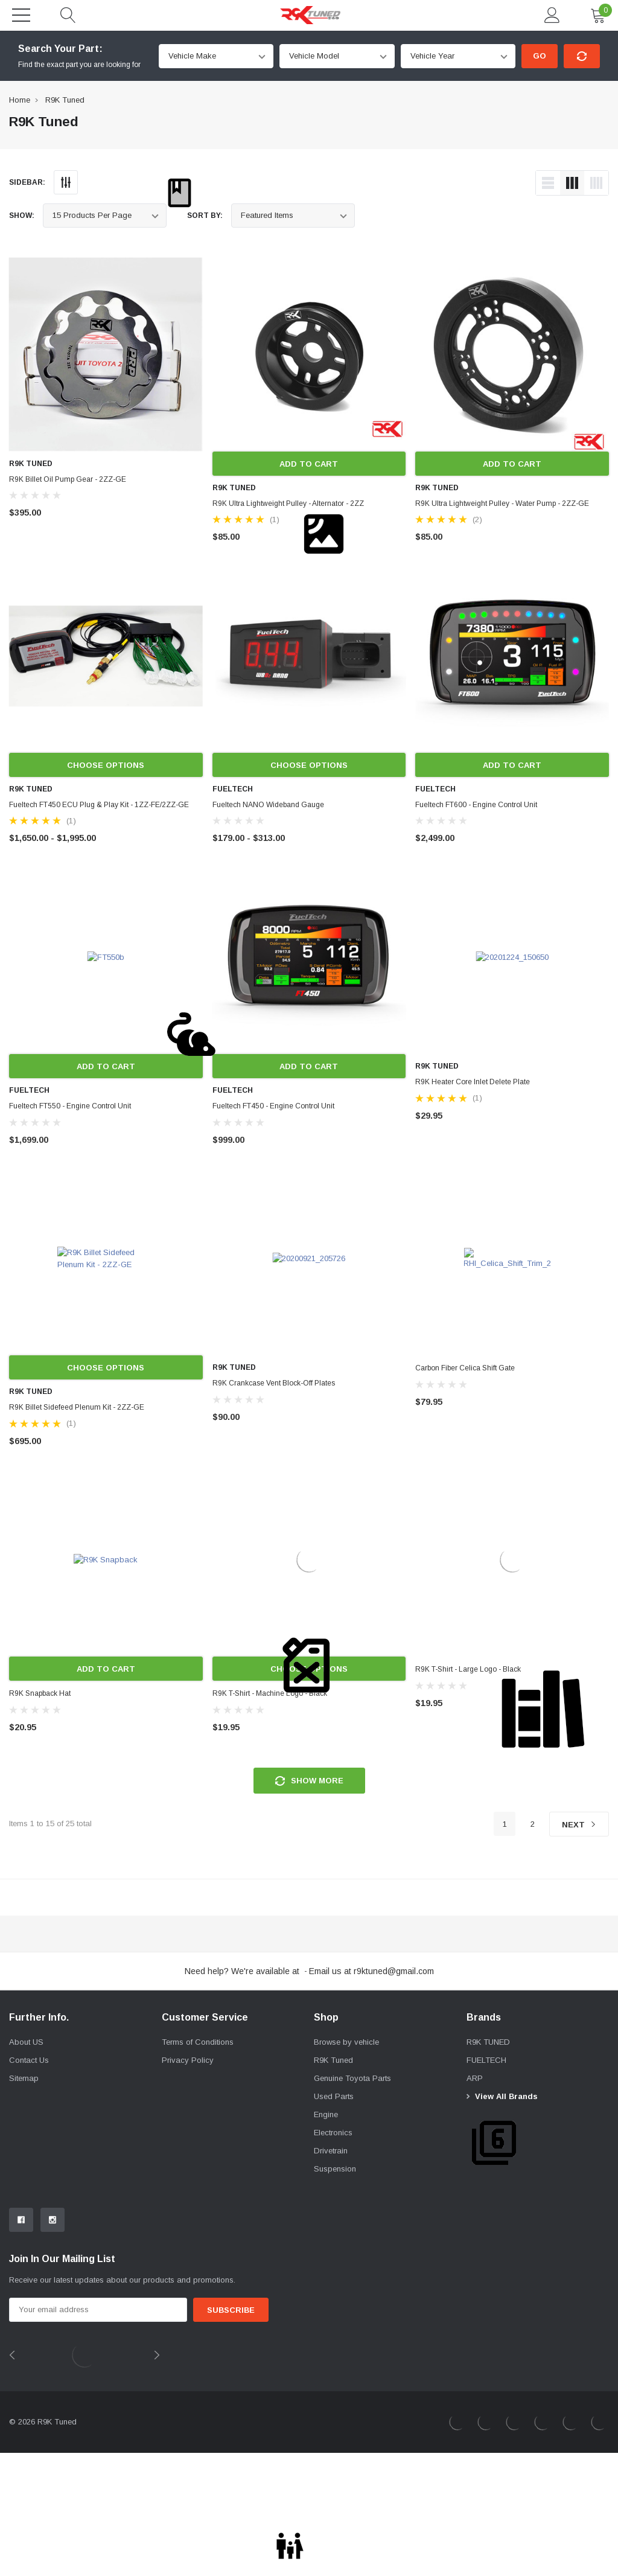 Image resolution: width=618 pixels, height=2576 pixels. What do you see at coordinates (323, 534) in the screenshot?
I see `switch to satellite map view` at bounding box center [323, 534].